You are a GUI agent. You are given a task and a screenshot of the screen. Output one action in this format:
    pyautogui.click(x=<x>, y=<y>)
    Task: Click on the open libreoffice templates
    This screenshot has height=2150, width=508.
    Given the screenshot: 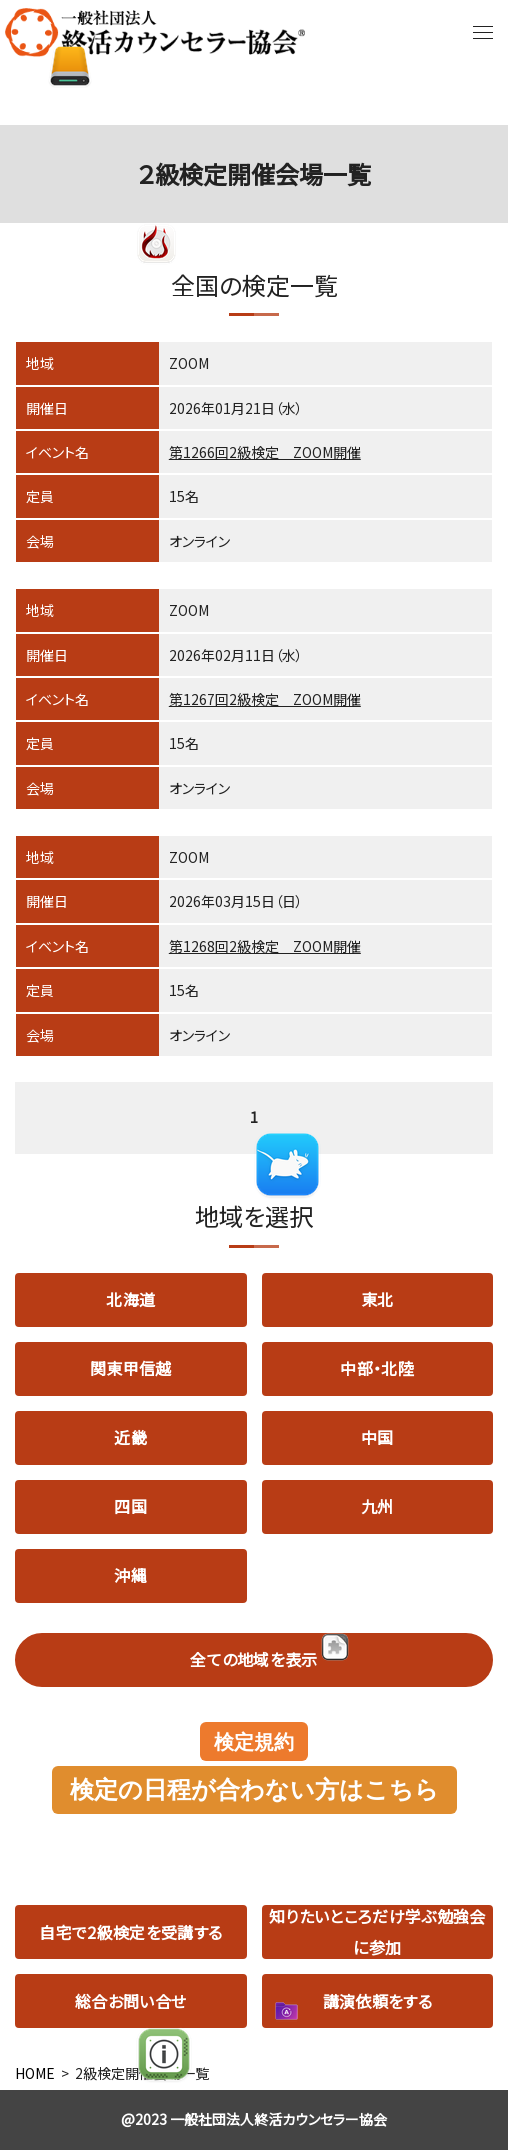 What is the action you would take?
    pyautogui.click(x=335, y=1647)
    